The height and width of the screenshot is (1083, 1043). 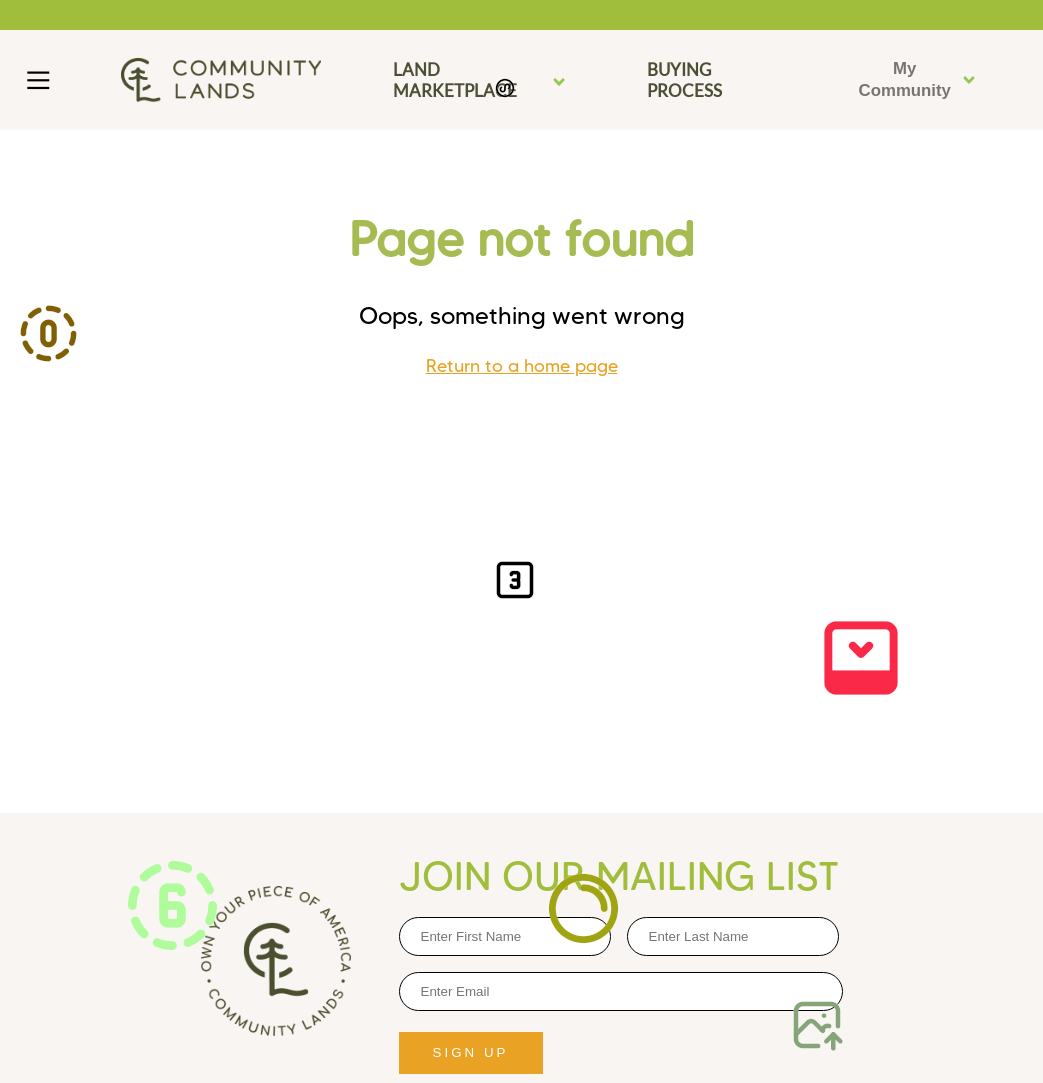 I want to click on open WeChat miniprogram, so click(x=505, y=88).